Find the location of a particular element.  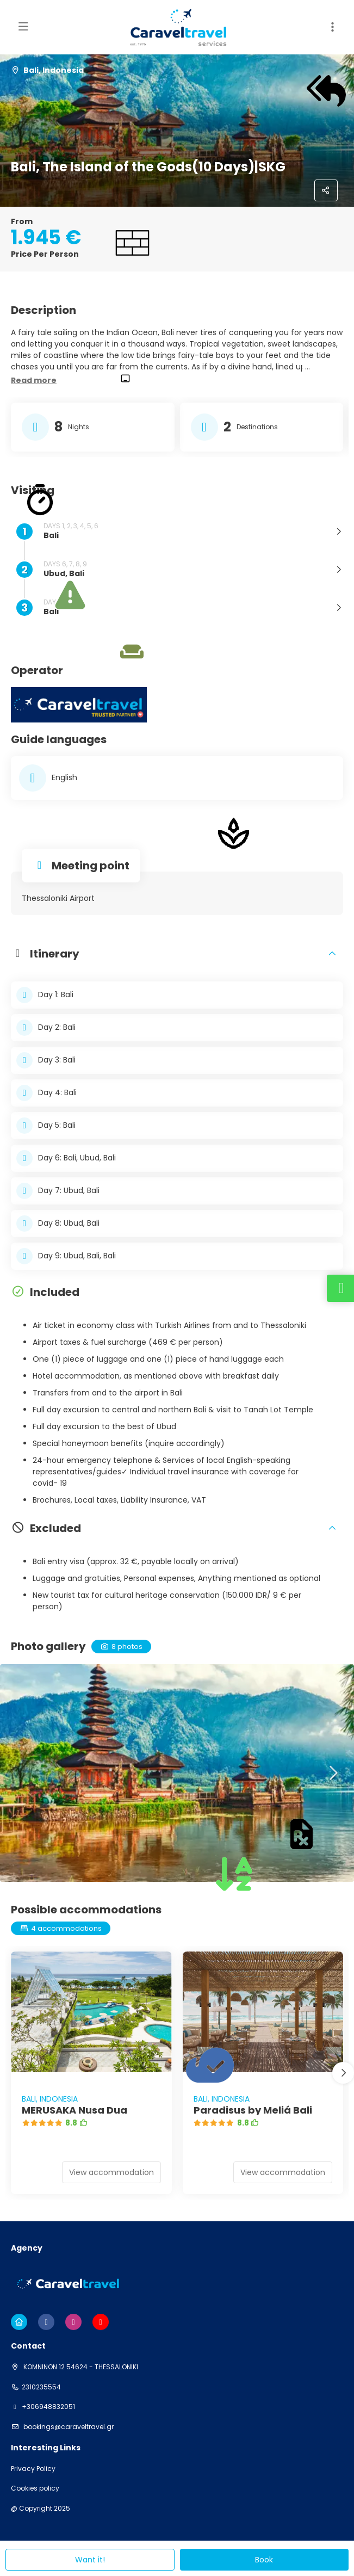

reply all to an email or message is located at coordinates (326, 91).